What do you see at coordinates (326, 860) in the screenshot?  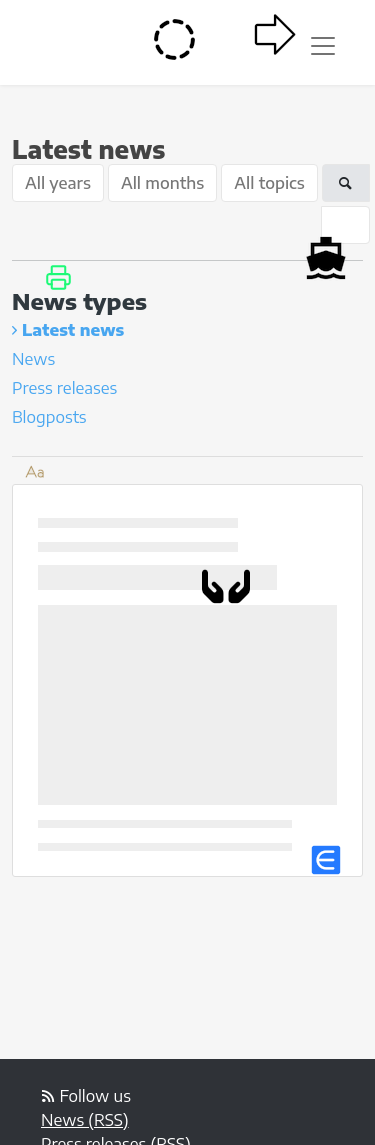 I see `indicates set membership in mathematical notation` at bounding box center [326, 860].